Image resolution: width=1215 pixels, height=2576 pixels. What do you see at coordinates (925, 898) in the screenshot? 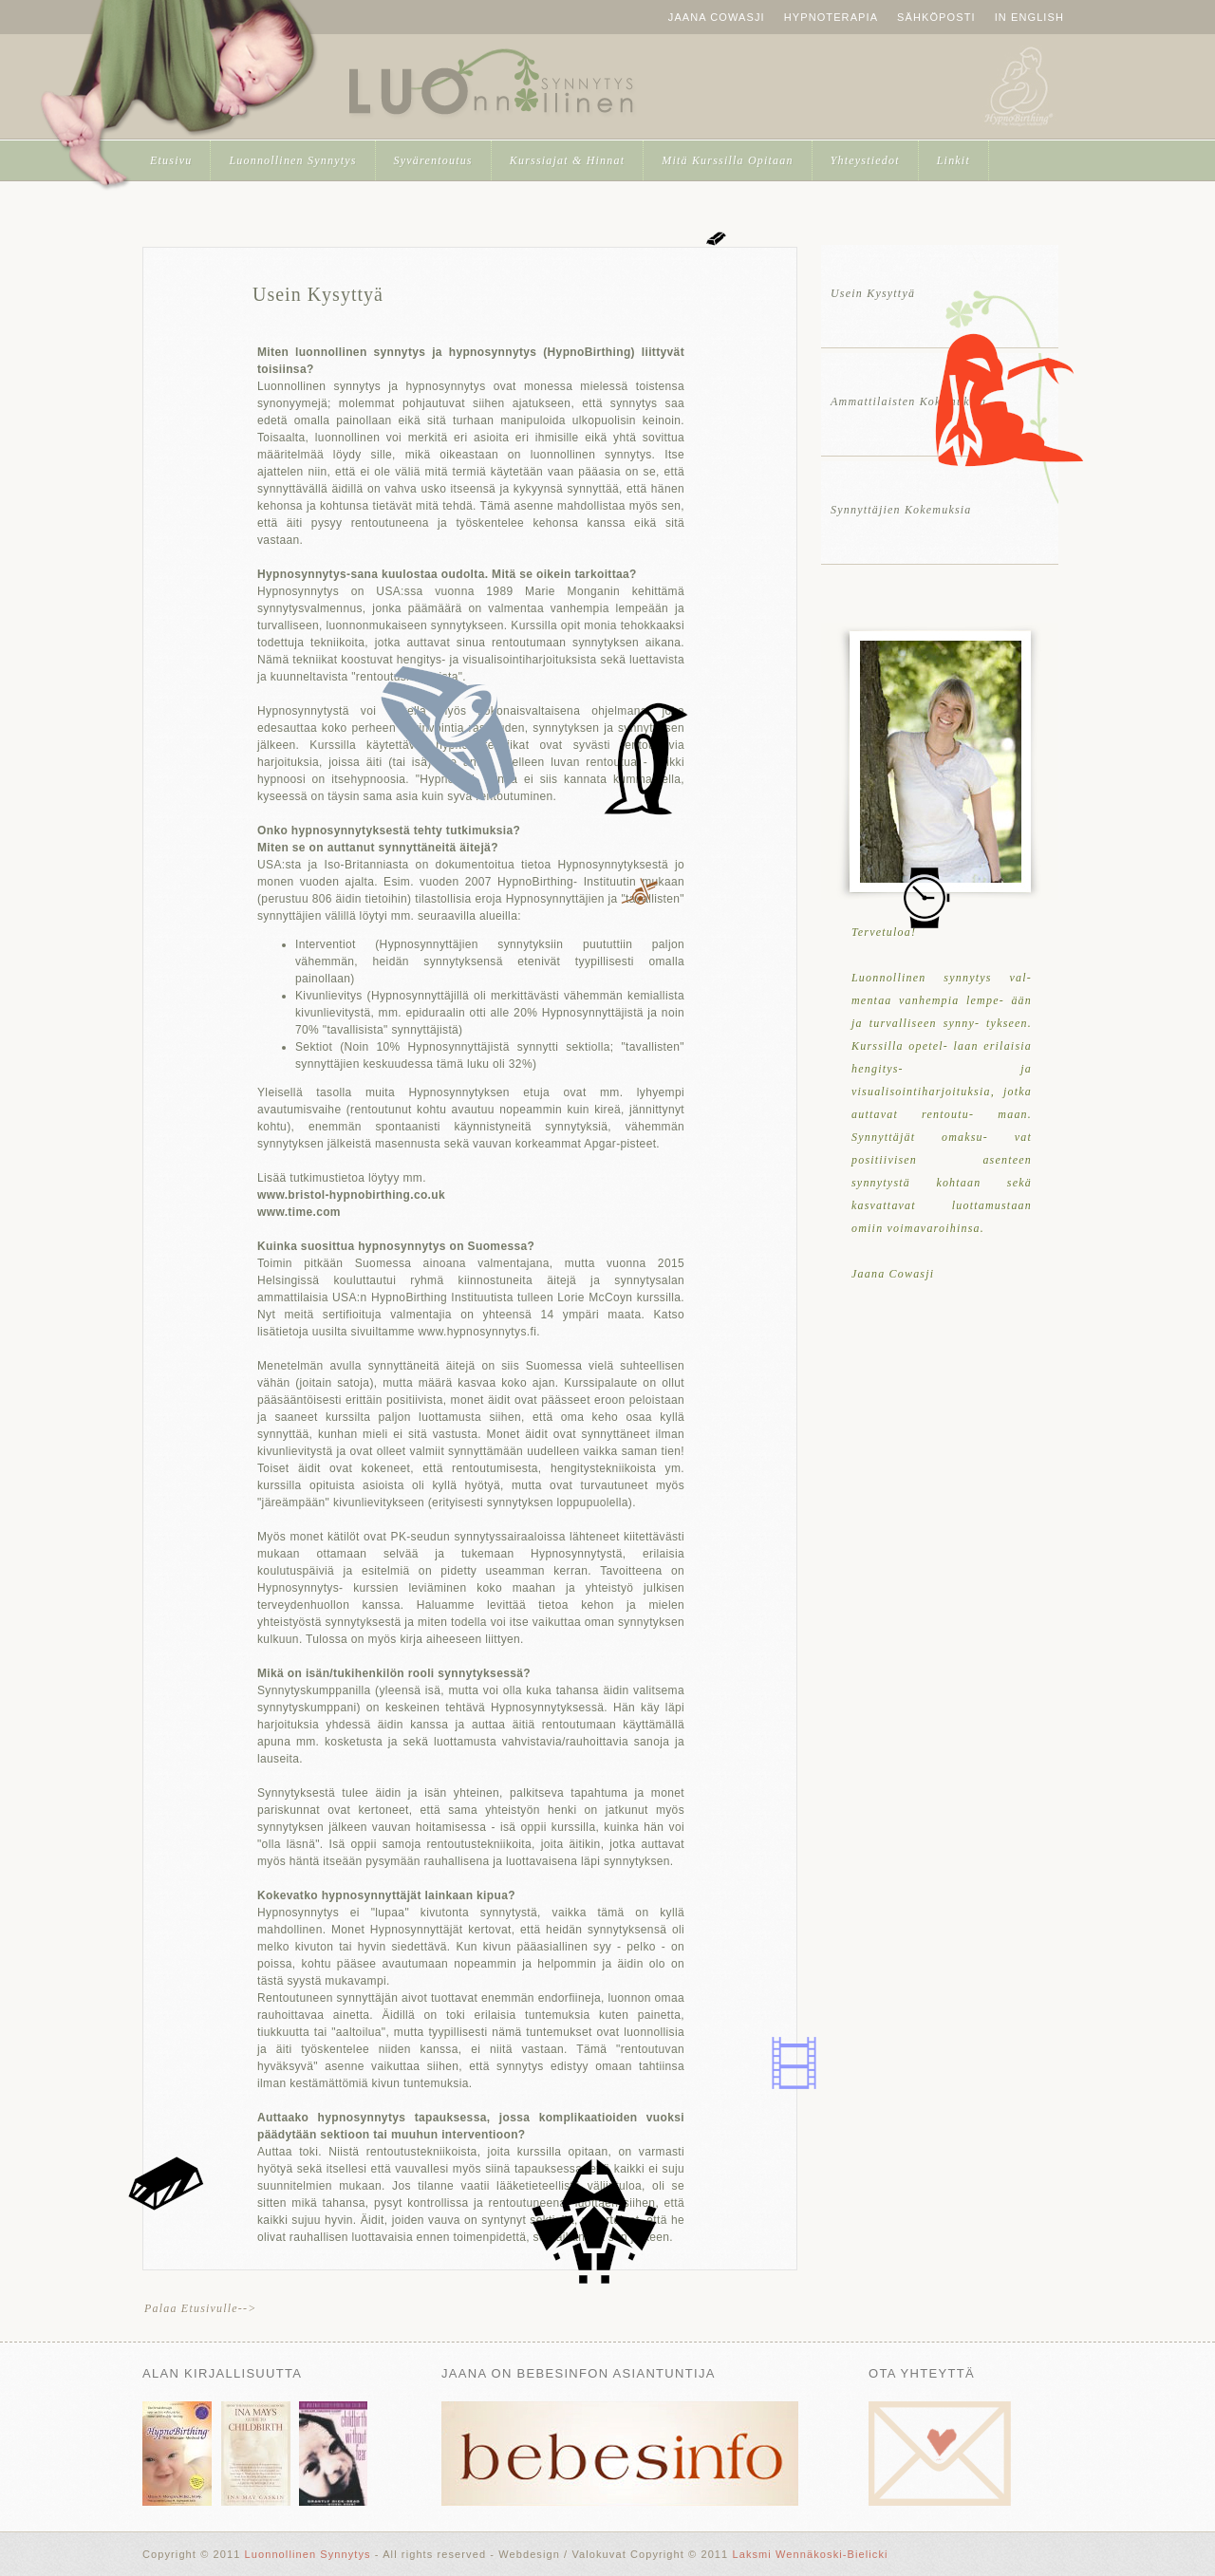
I see `view current time or clock settings` at bounding box center [925, 898].